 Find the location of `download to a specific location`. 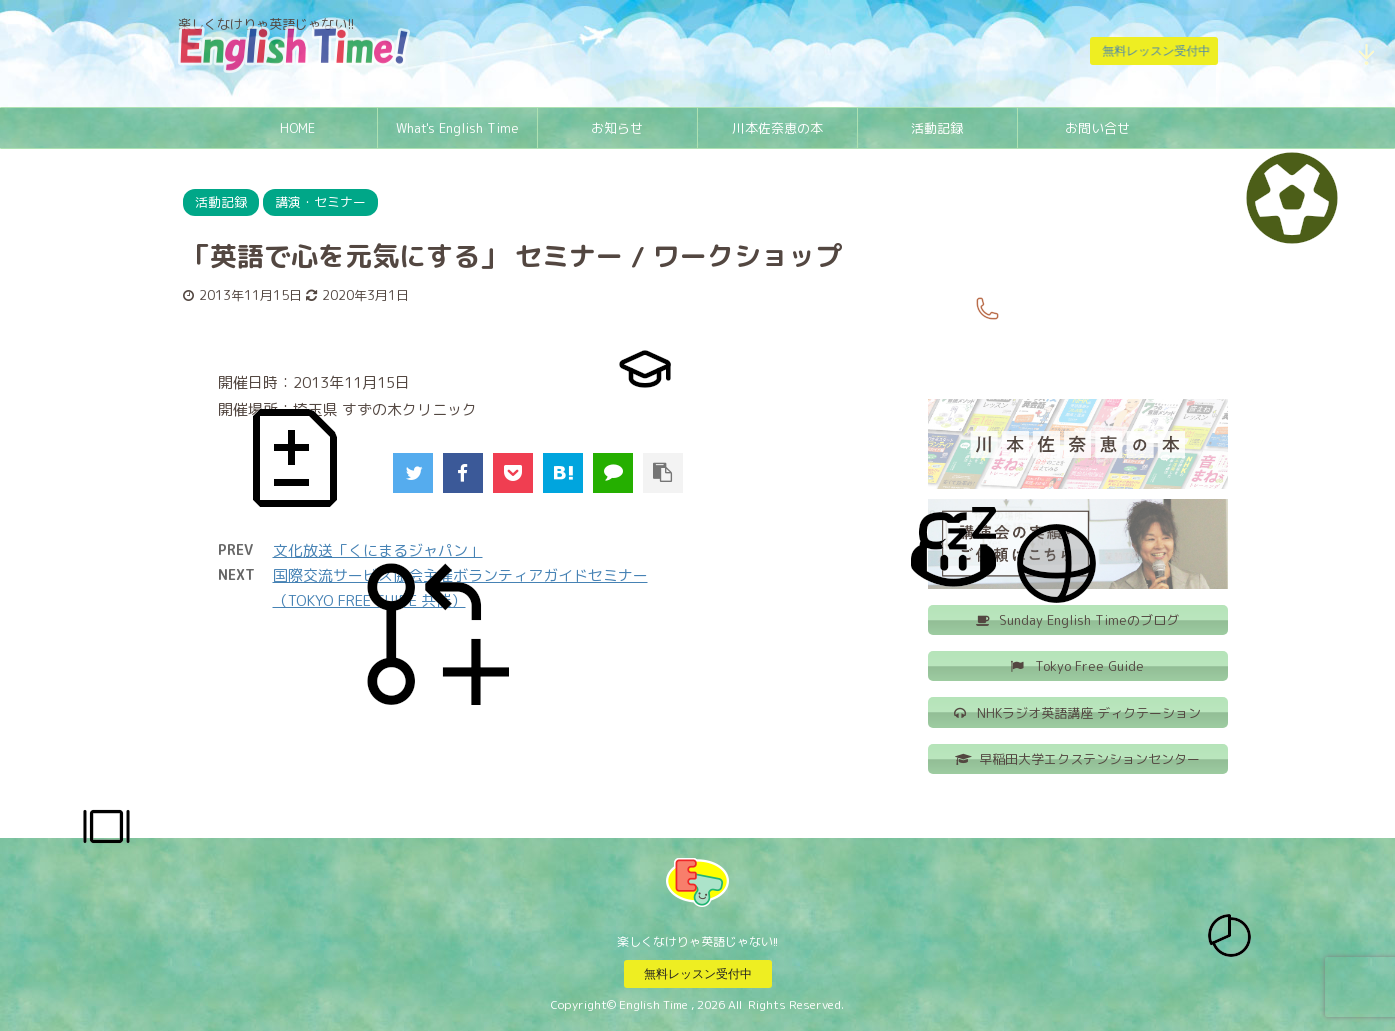

download to a specific location is located at coordinates (1366, 54).